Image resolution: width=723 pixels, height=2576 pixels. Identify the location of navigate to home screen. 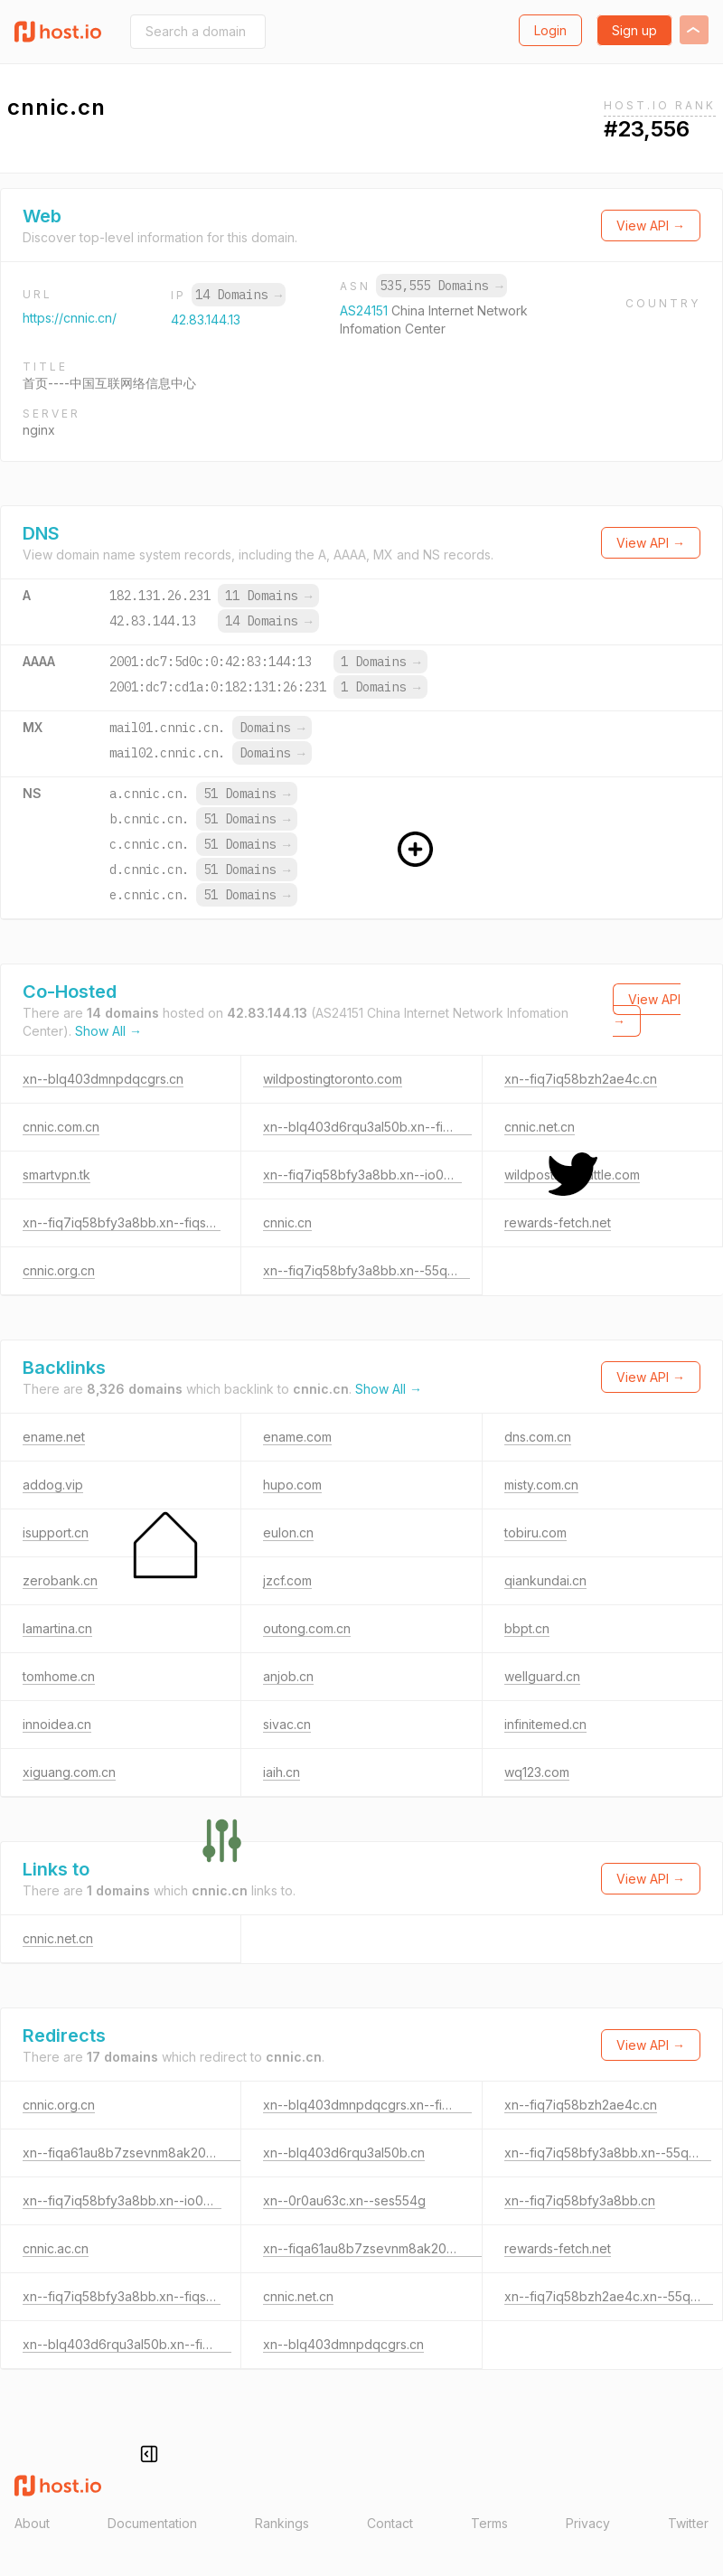
(165, 1547).